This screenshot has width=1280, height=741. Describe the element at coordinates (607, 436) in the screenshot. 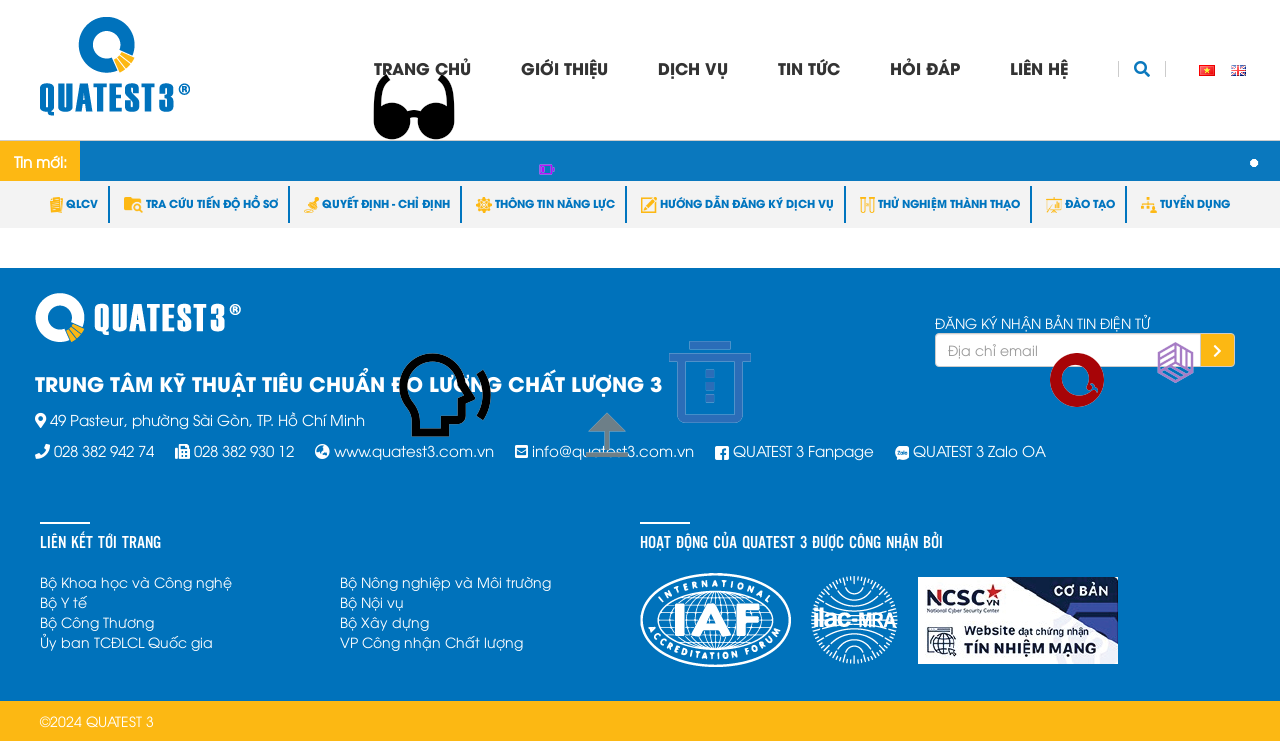

I see `upload a file or document` at that location.